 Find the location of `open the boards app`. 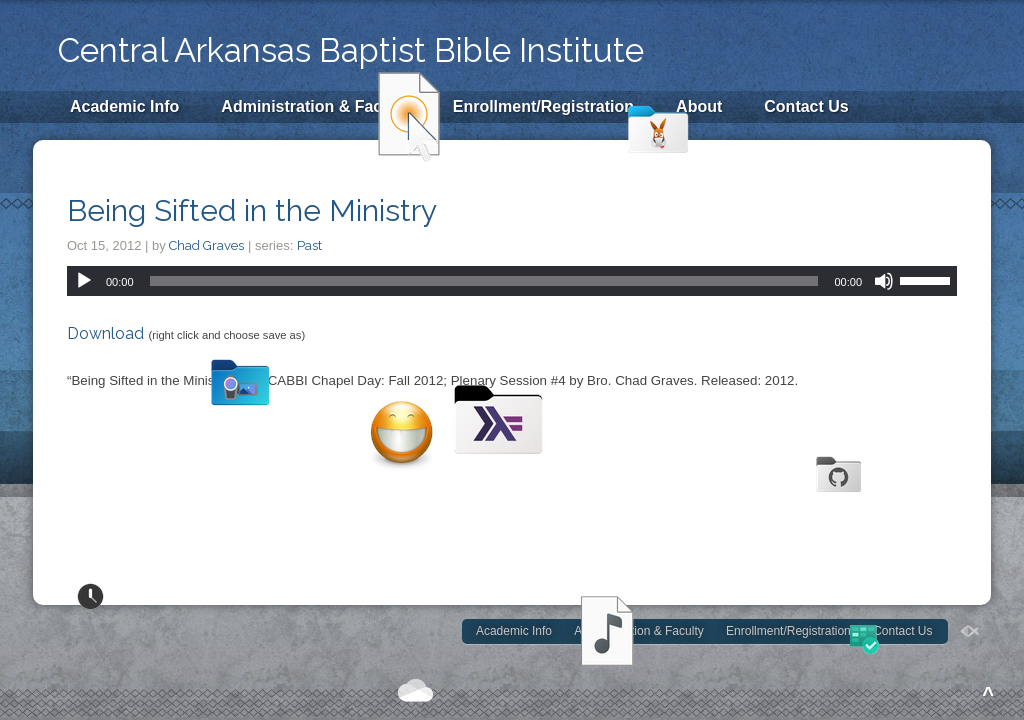

open the boards app is located at coordinates (864, 639).